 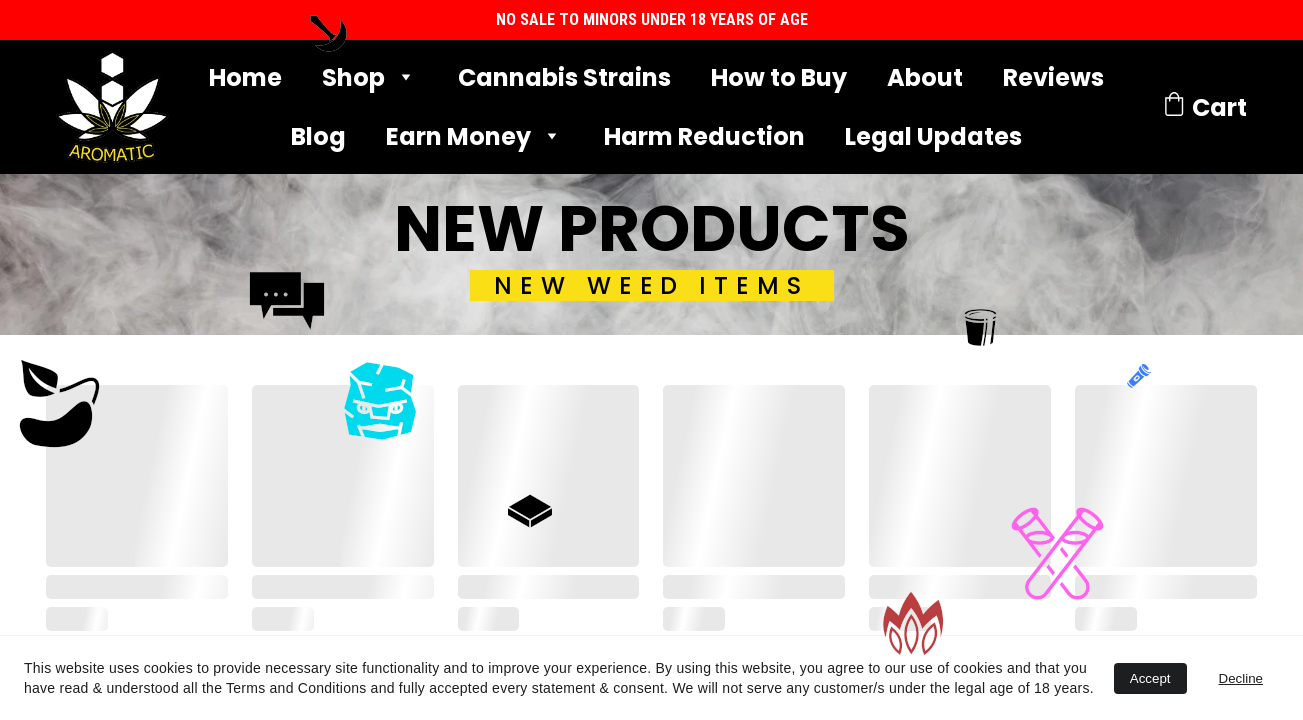 What do you see at coordinates (287, 301) in the screenshot?
I see `open chat or messaging feature` at bounding box center [287, 301].